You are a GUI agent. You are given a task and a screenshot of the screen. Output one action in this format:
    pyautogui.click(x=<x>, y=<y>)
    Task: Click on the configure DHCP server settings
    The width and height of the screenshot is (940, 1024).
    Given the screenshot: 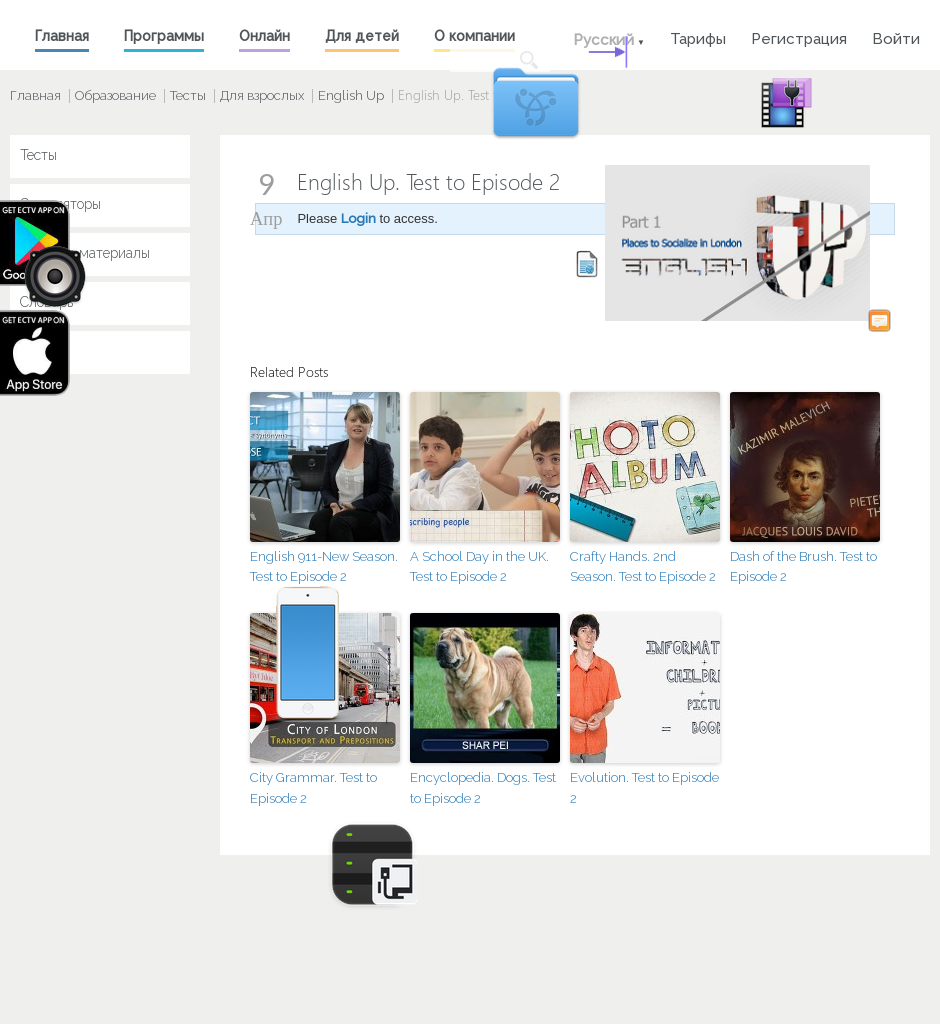 What is the action you would take?
    pyautogui.click(x=373, y=866)
    